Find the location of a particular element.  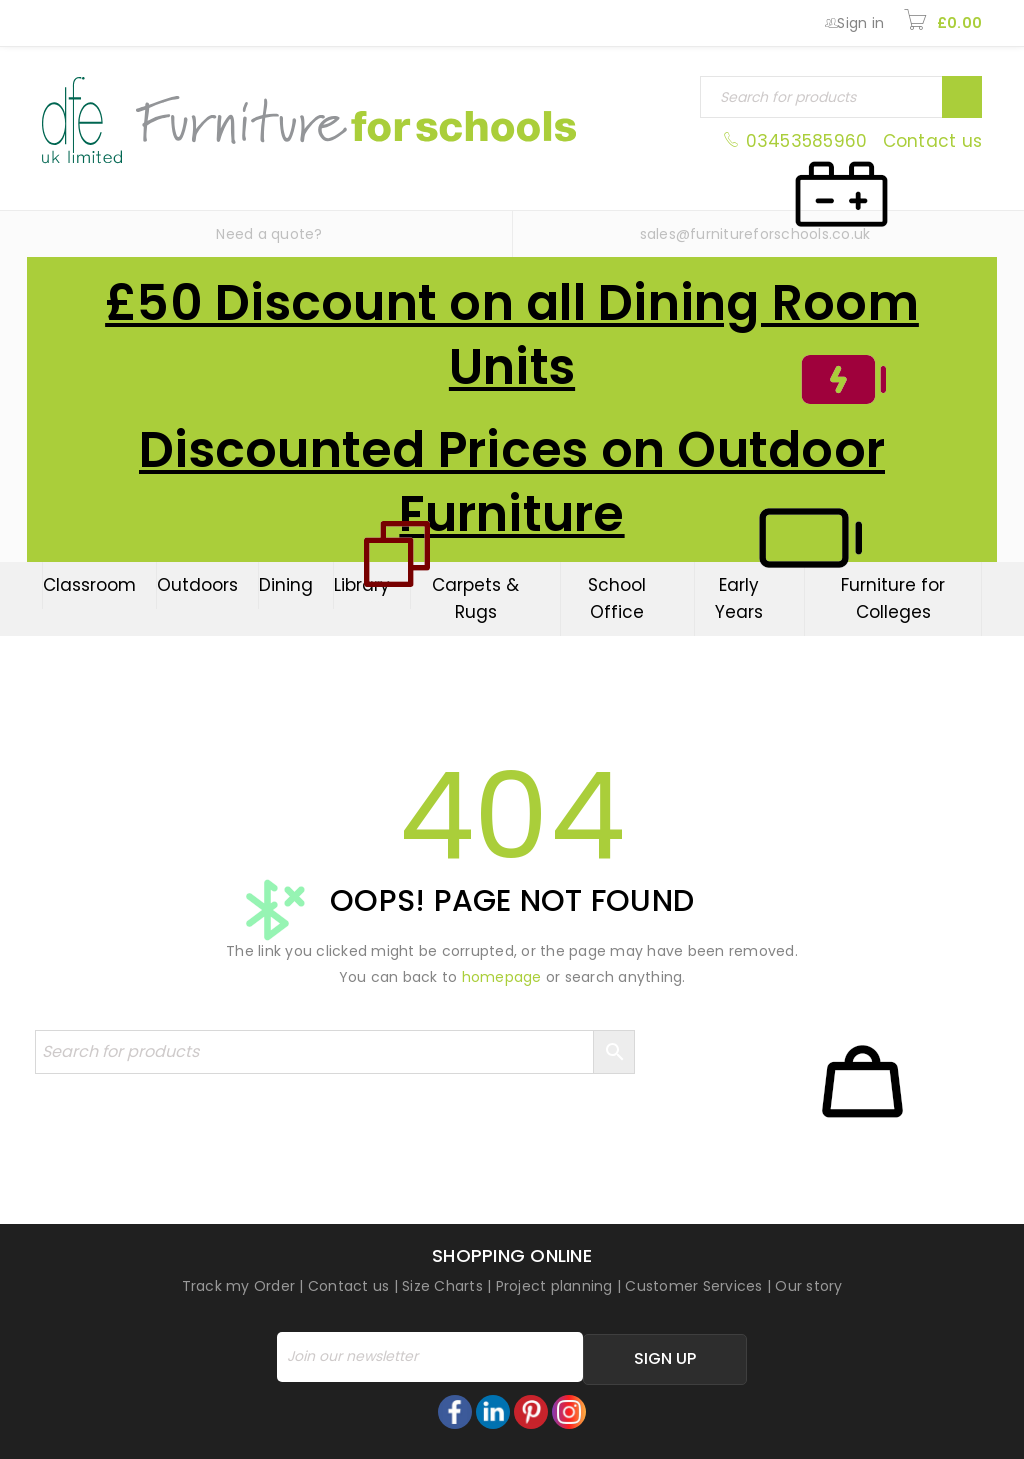

copy to clipboard is located at coordinates (397, 554).